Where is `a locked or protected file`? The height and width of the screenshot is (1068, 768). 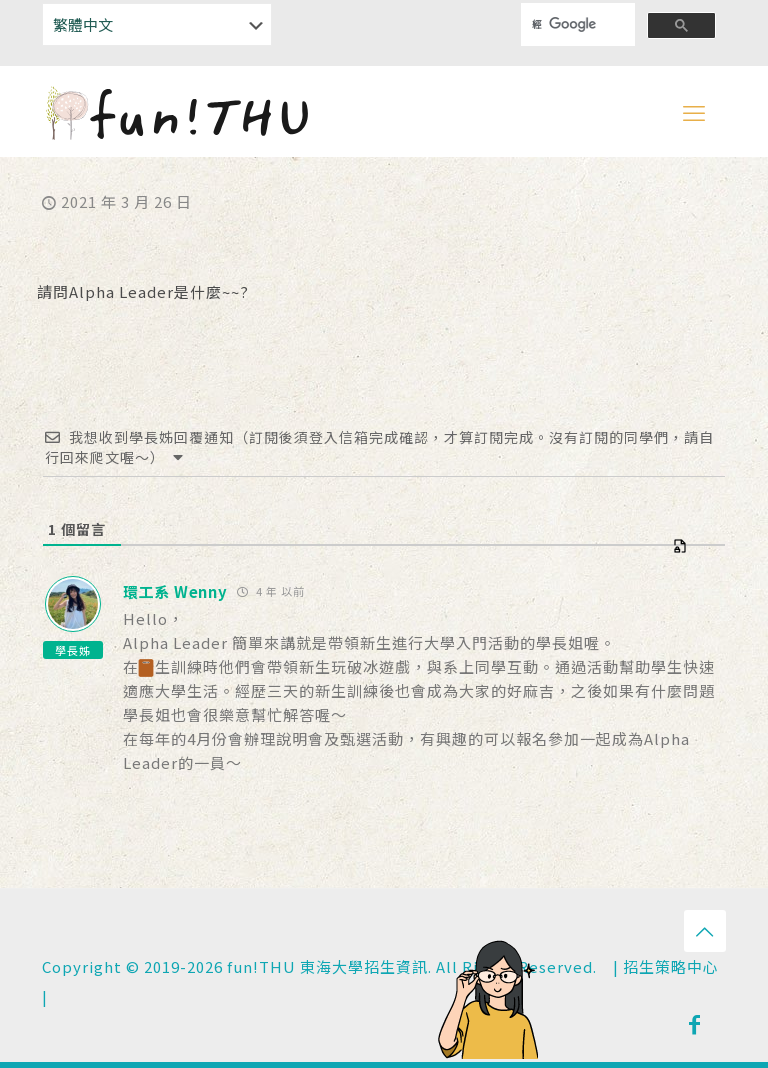
a locked or protected file is located at coordinates (680, 546).